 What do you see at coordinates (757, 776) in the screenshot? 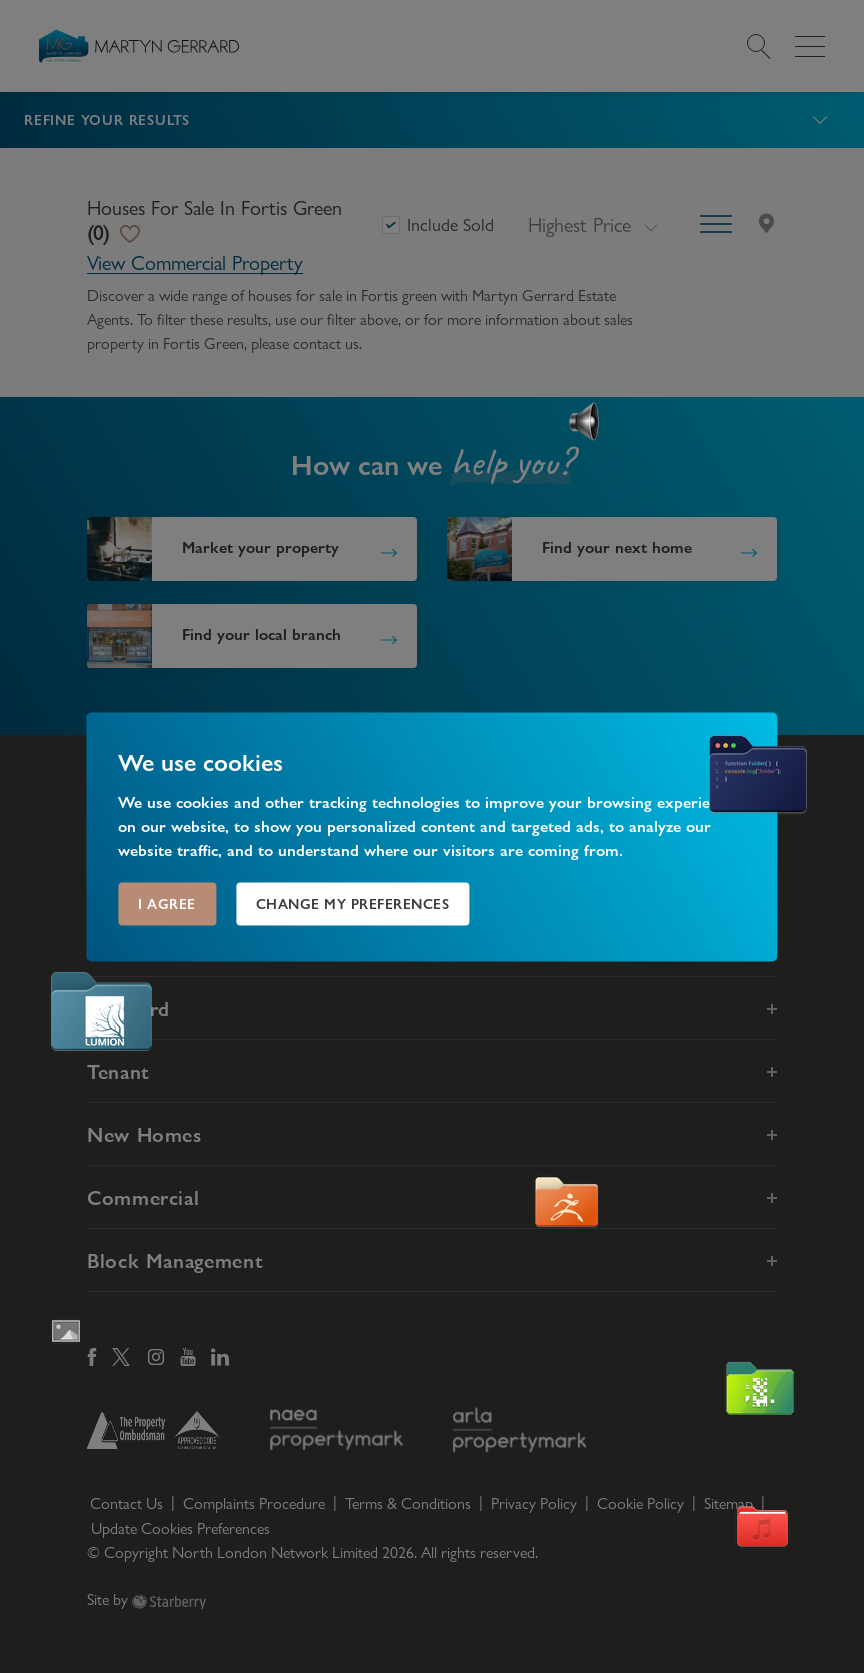
I see `open programming projects folder` at bounding box center [757, 776].